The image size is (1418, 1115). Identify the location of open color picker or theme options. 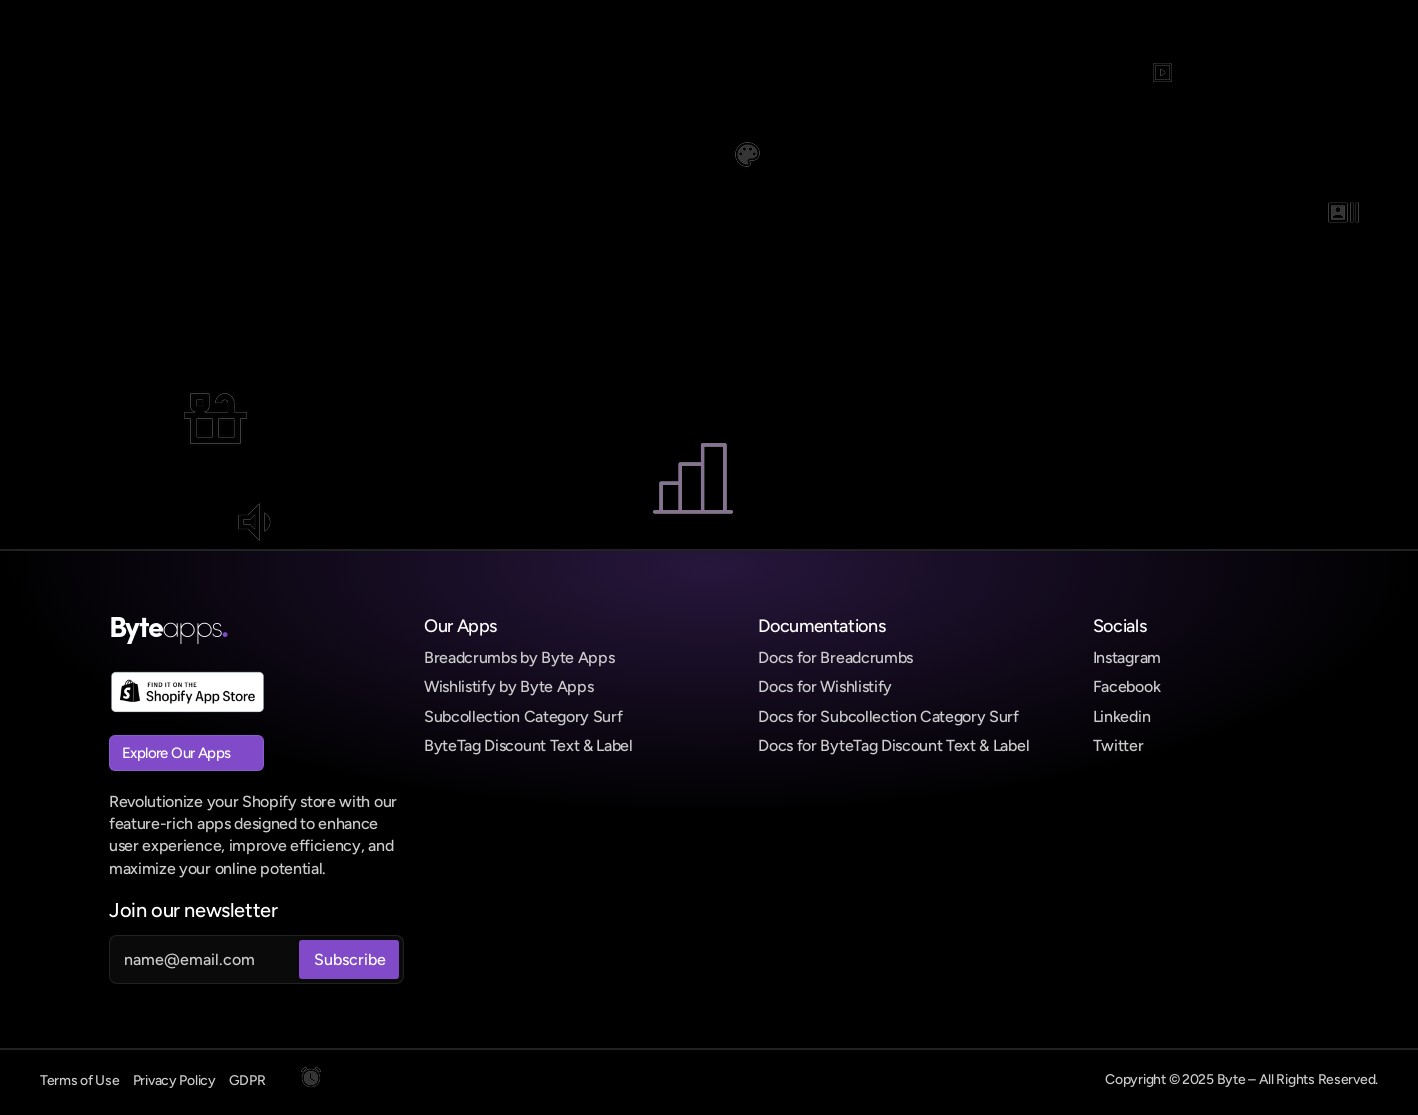
(747, 154).